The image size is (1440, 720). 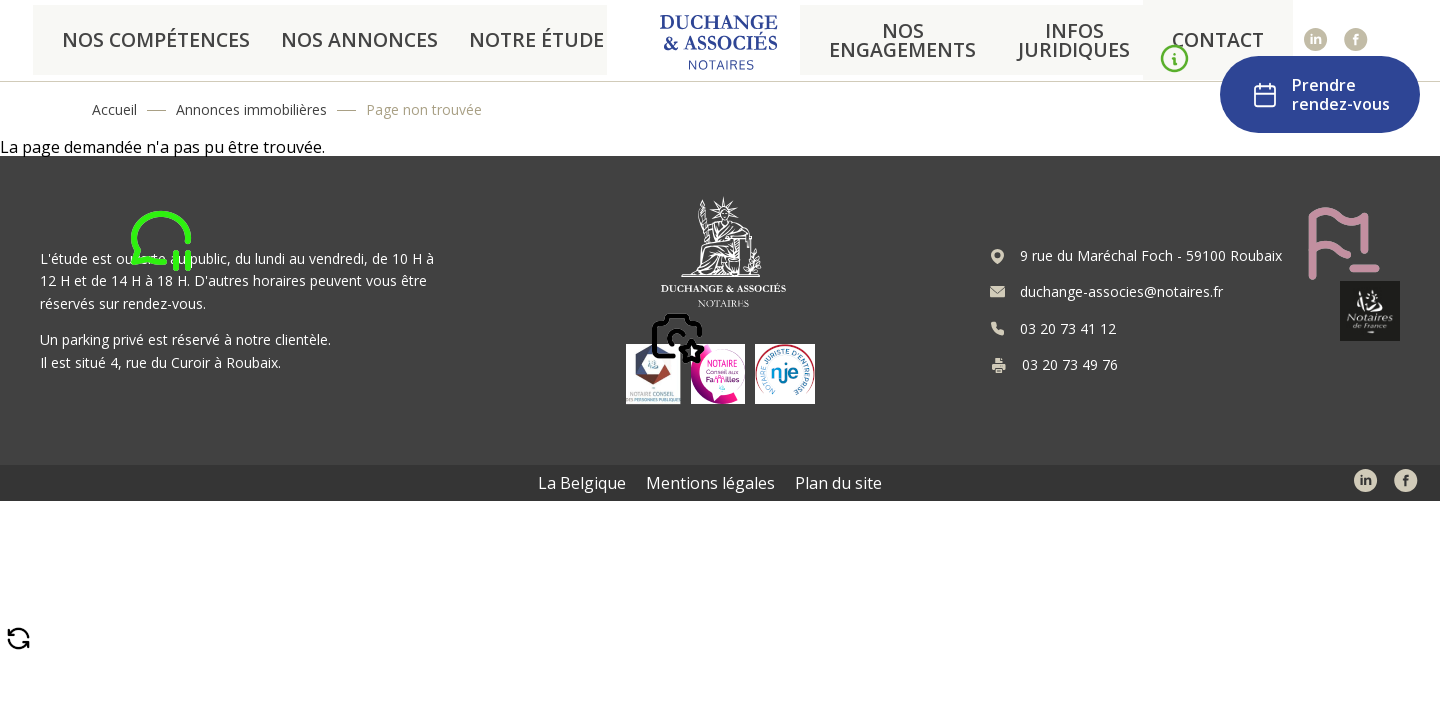 What do you see at coordinates (1338, 242) in the screenshot?
I see `remove a flag or marker` at bounding box center [1338, 242].